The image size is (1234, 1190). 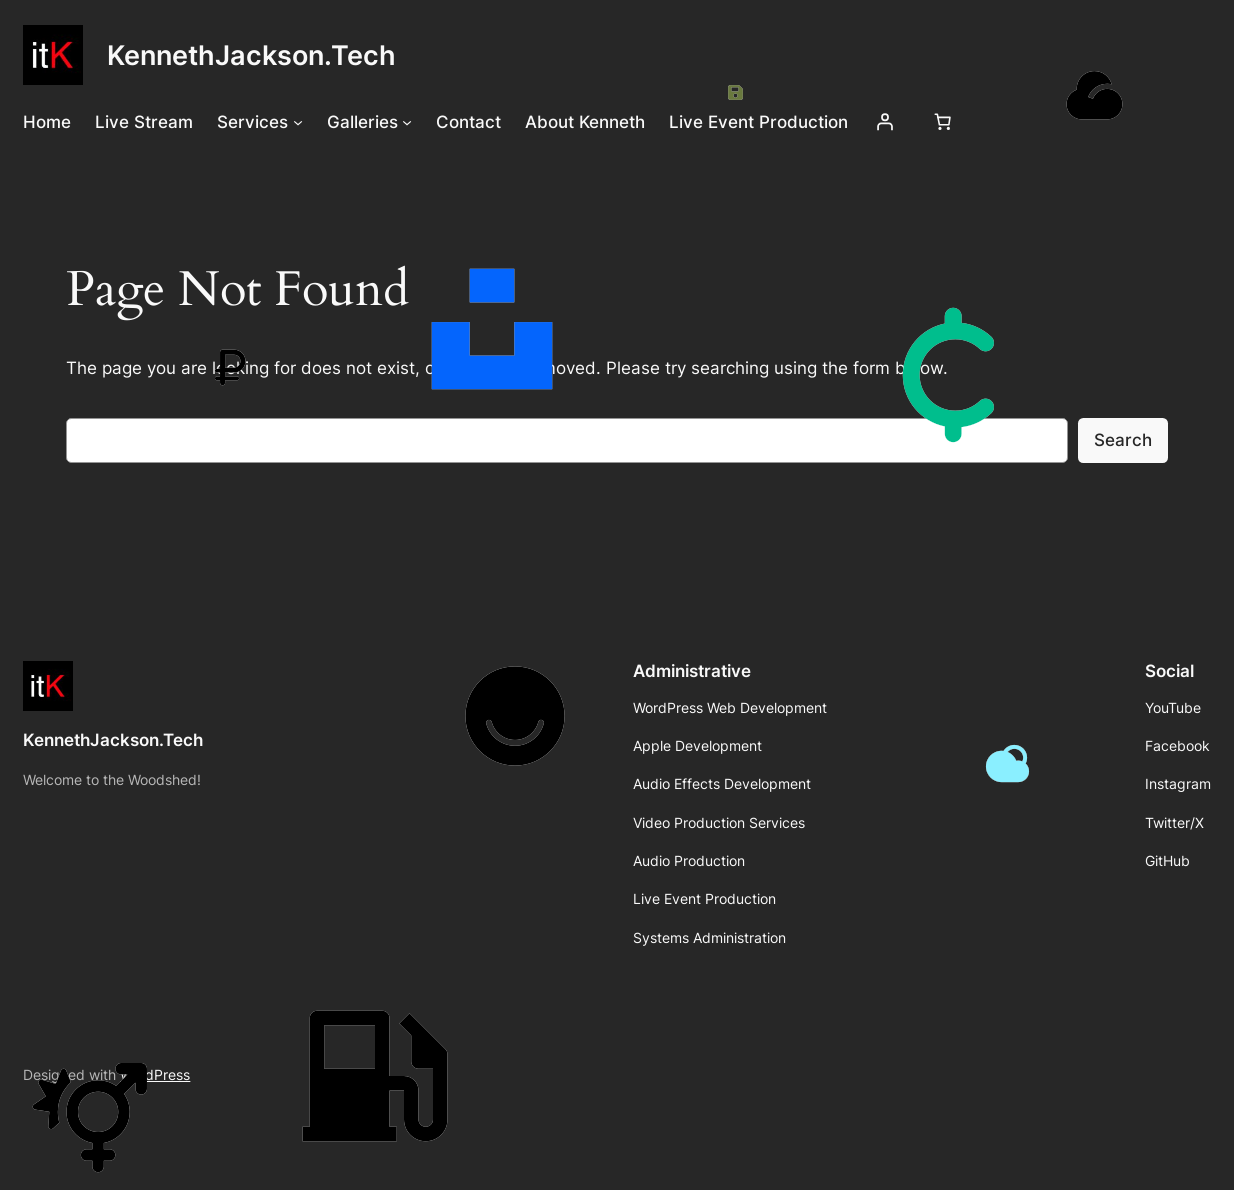 What do you see at coordinates (1007, 764) in the screenshot?
I see `indicates partly cloudy weather conditions` at bounding box center [1007, 764].